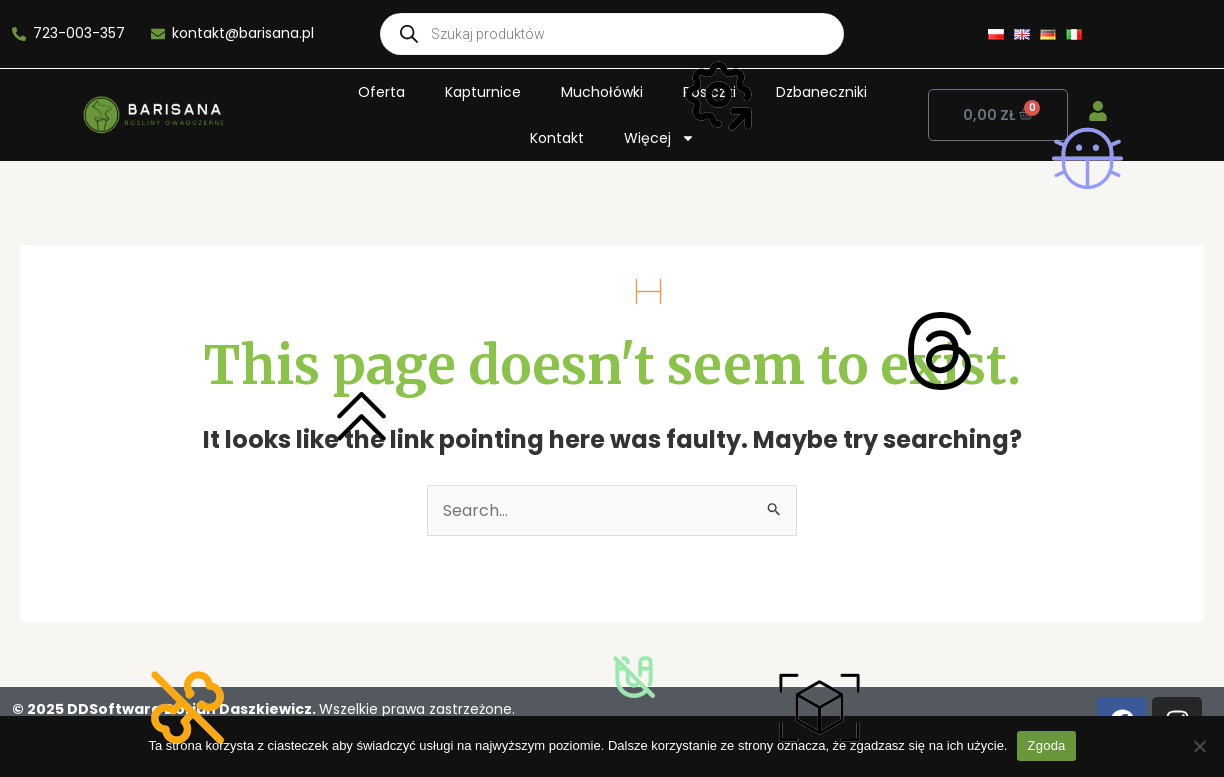  I want to click on report a bug or issue, so click(1087, 158).